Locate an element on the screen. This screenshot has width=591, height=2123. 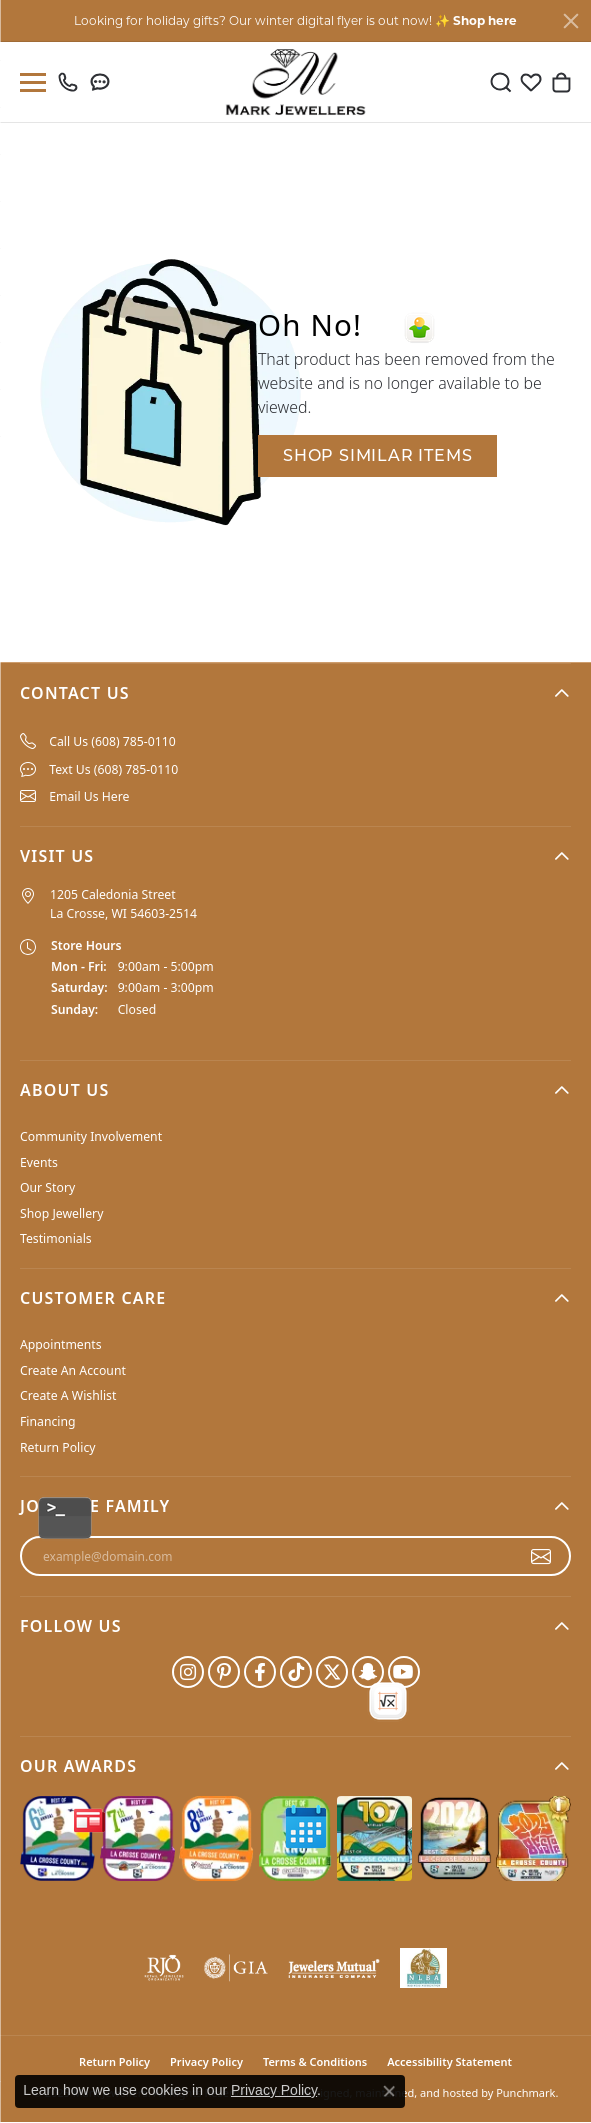
open the terminal application is located at coordinates (65, 1518).